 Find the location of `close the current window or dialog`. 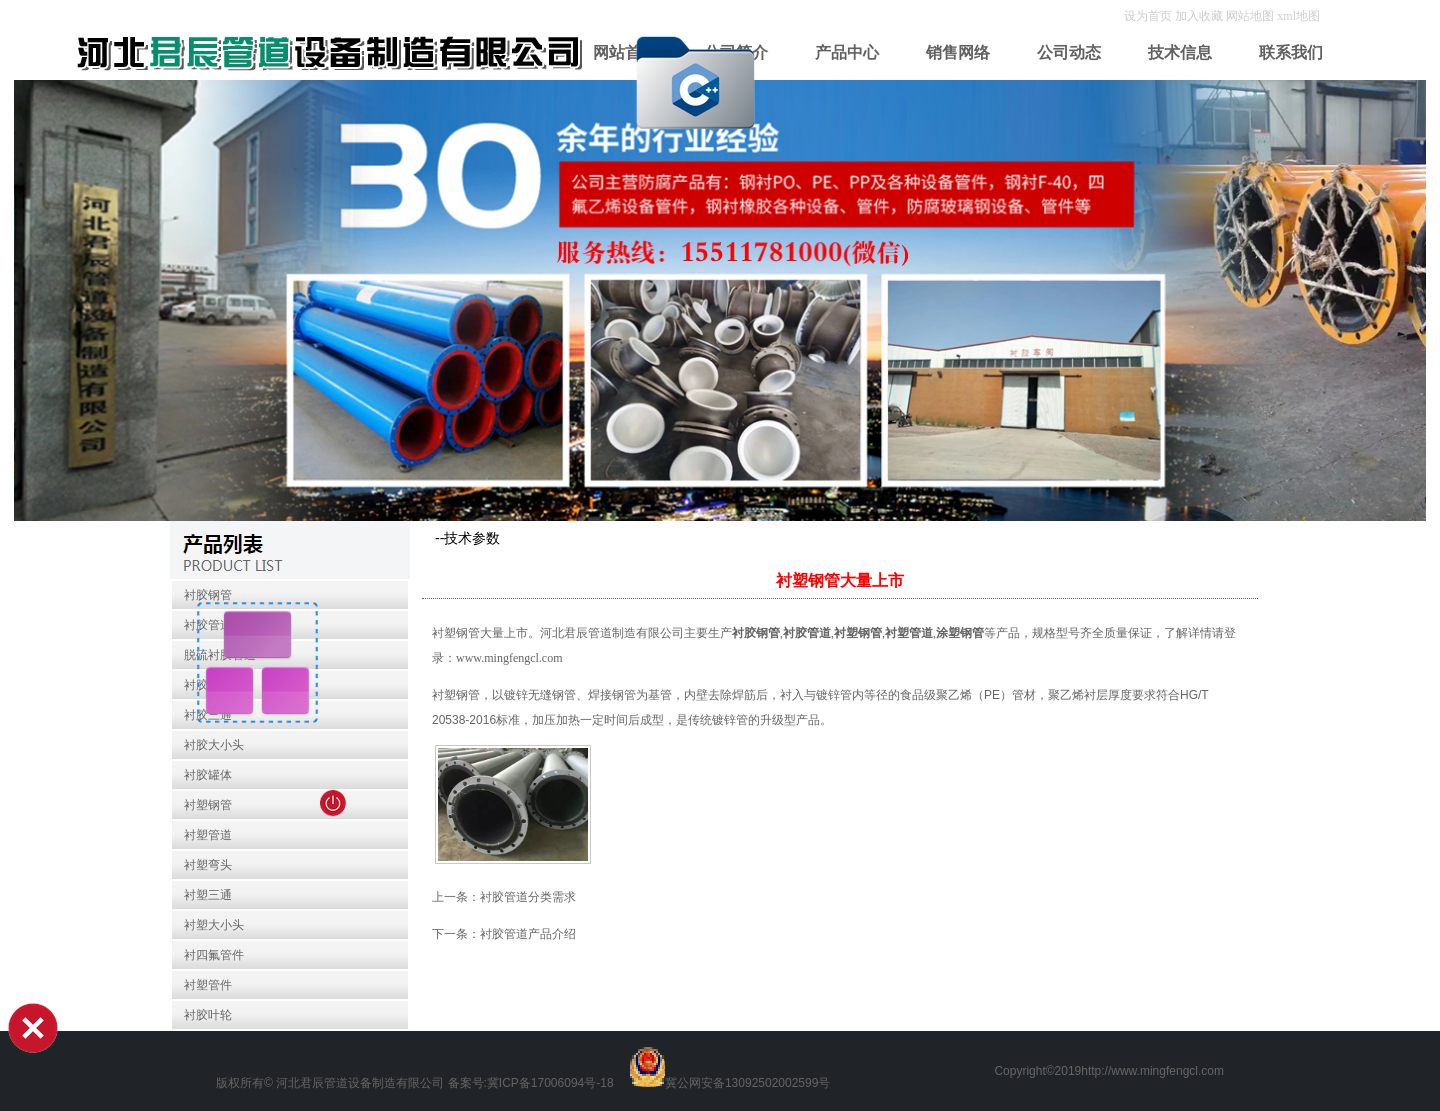

close the current window or dialog is located at coordinates (33, 1028).